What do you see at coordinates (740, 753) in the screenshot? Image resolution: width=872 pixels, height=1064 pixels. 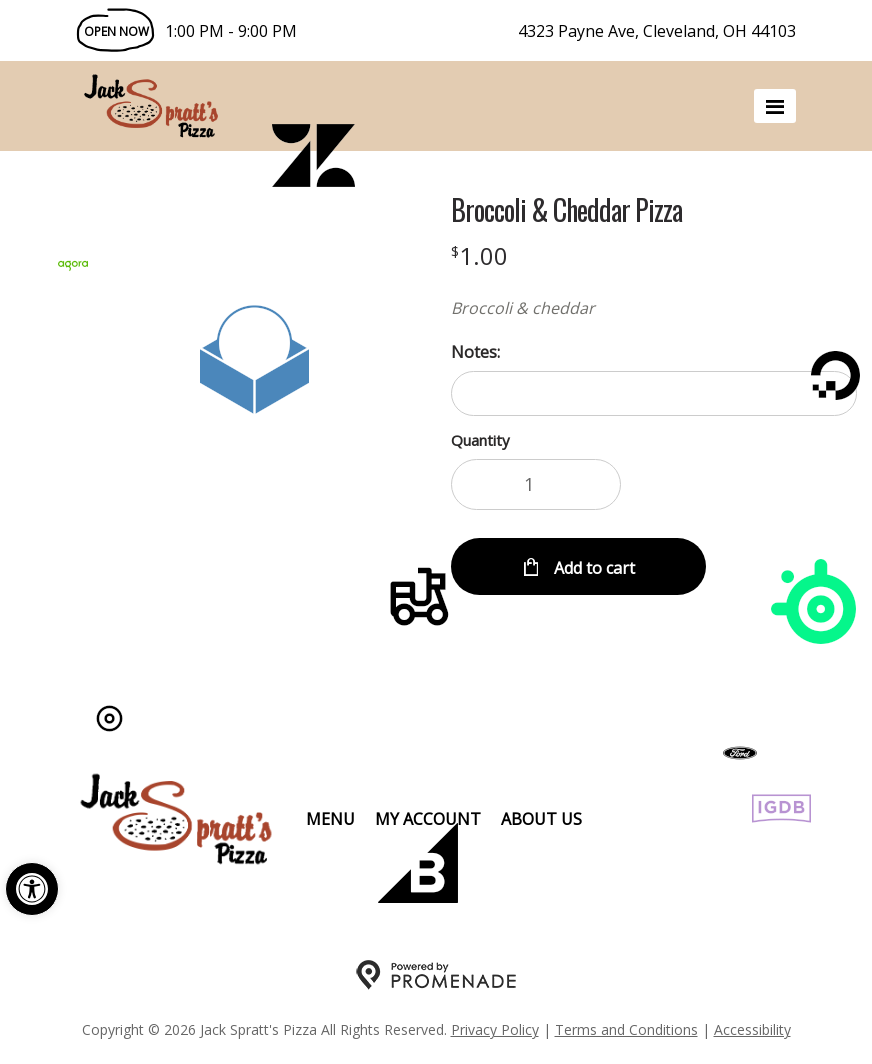 I see `Ford brand or dealership app` at bounding box center [740, 753].